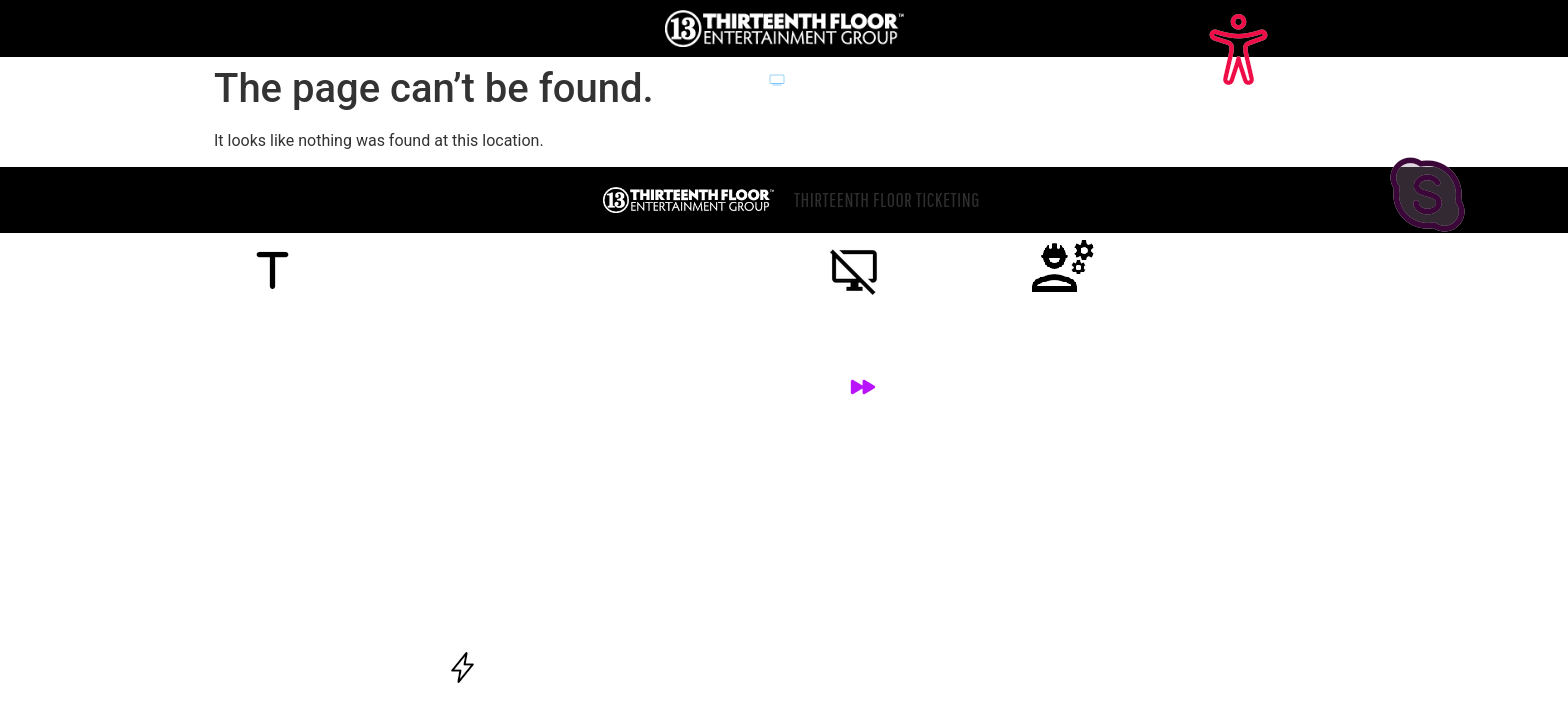  What do you see at coordinates (272, 270) in the screenshot?
I see `text formatting or typography options` at bounding box center [272, 270].